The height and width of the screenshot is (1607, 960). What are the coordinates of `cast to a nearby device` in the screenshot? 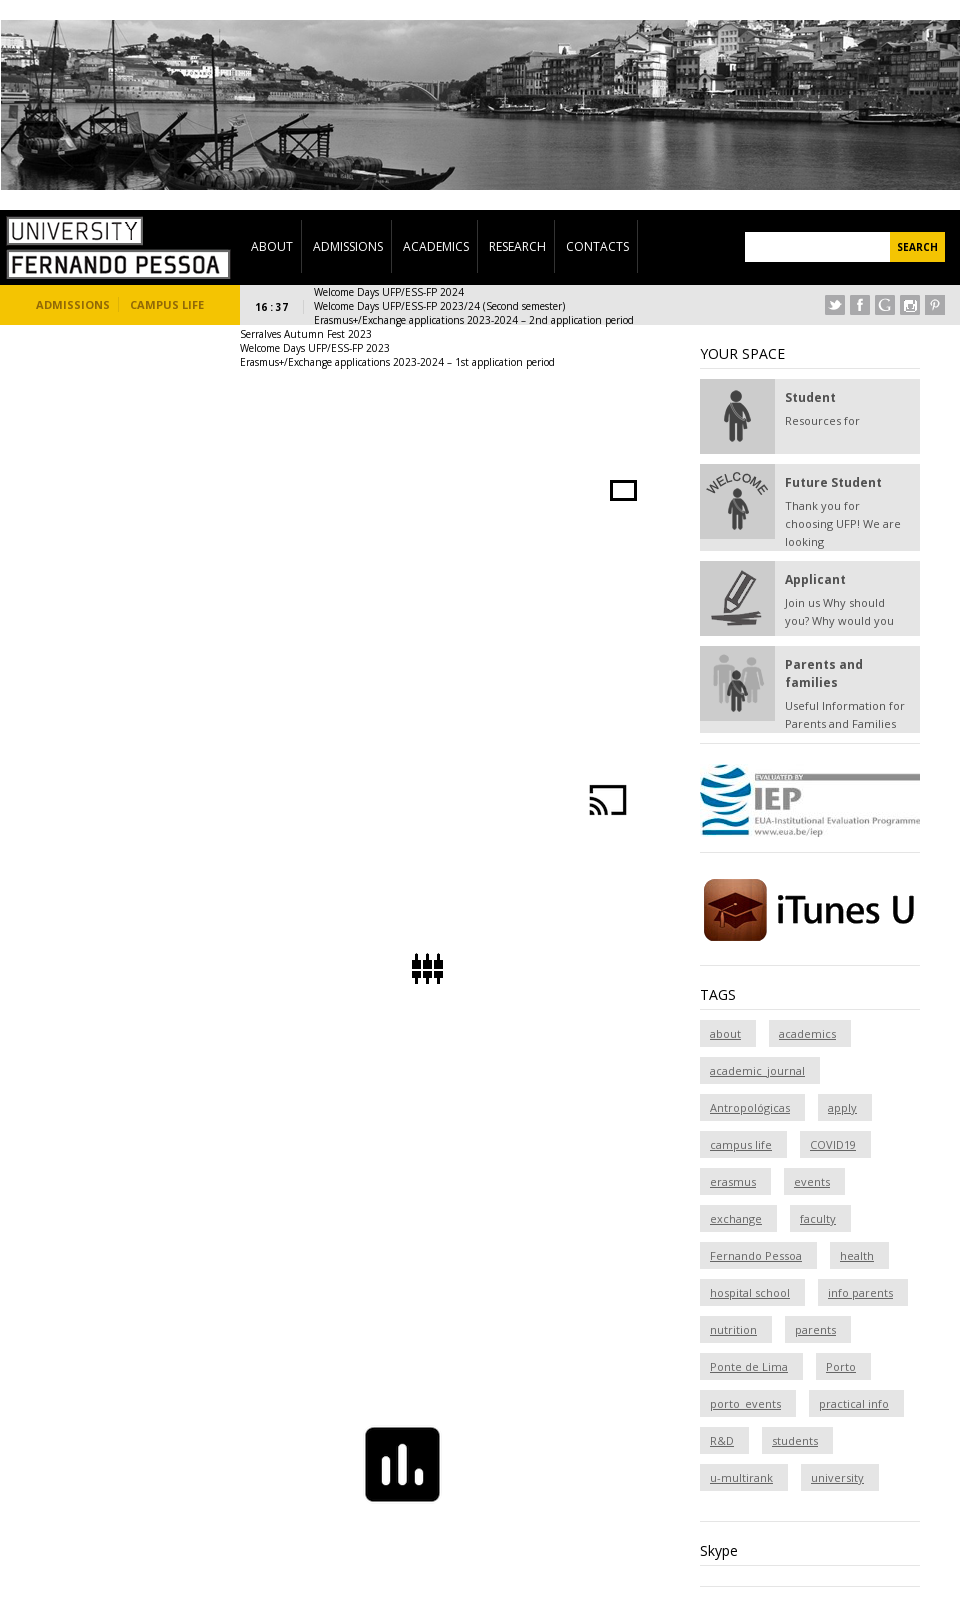 It's located at (608, 800).